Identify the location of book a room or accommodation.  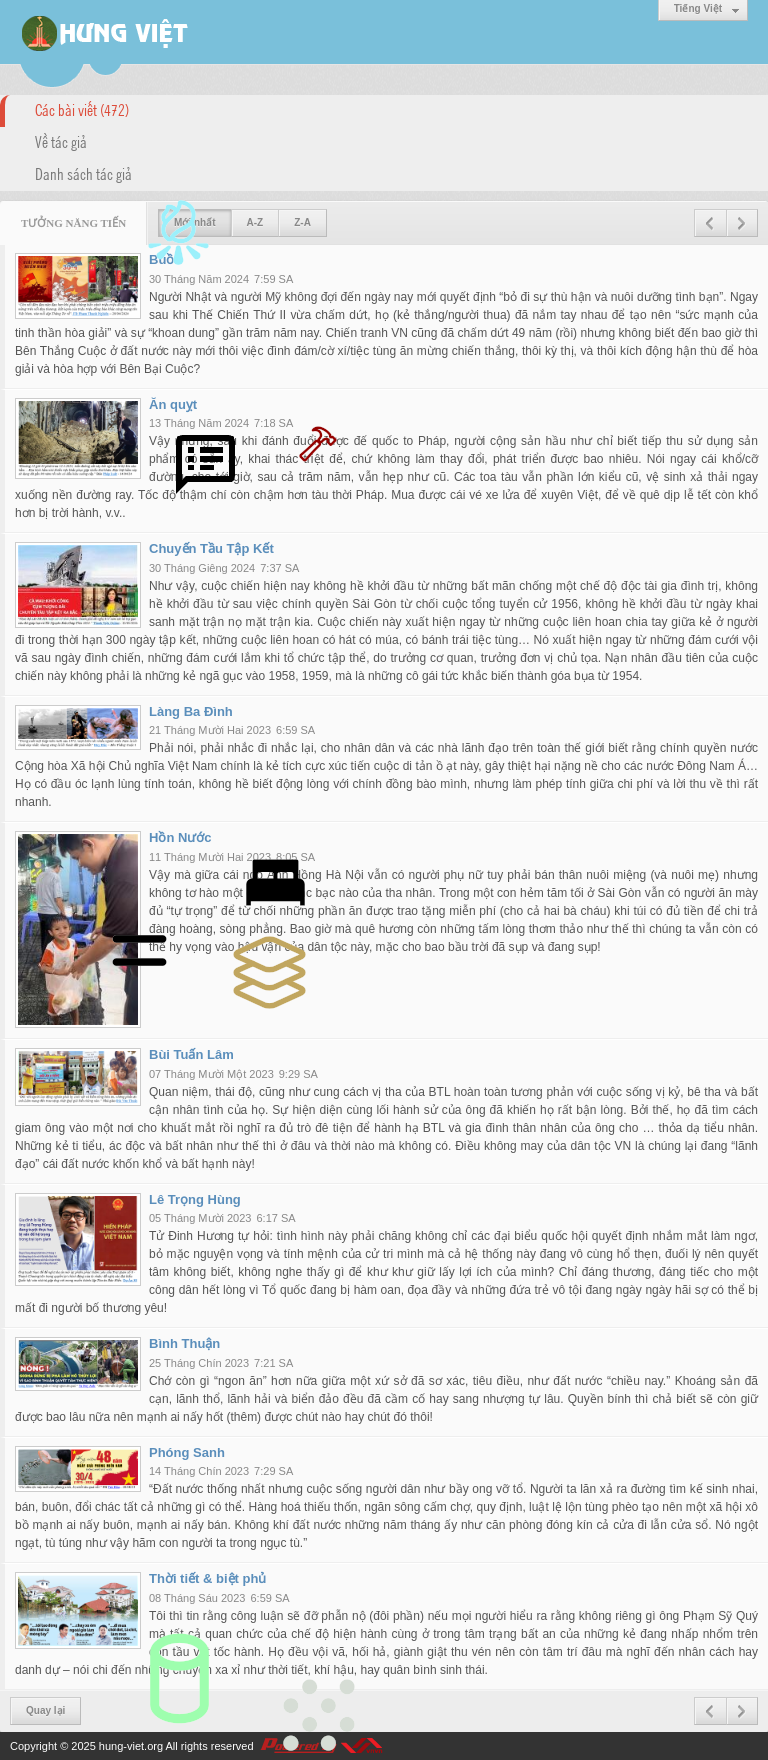
(275, 882).